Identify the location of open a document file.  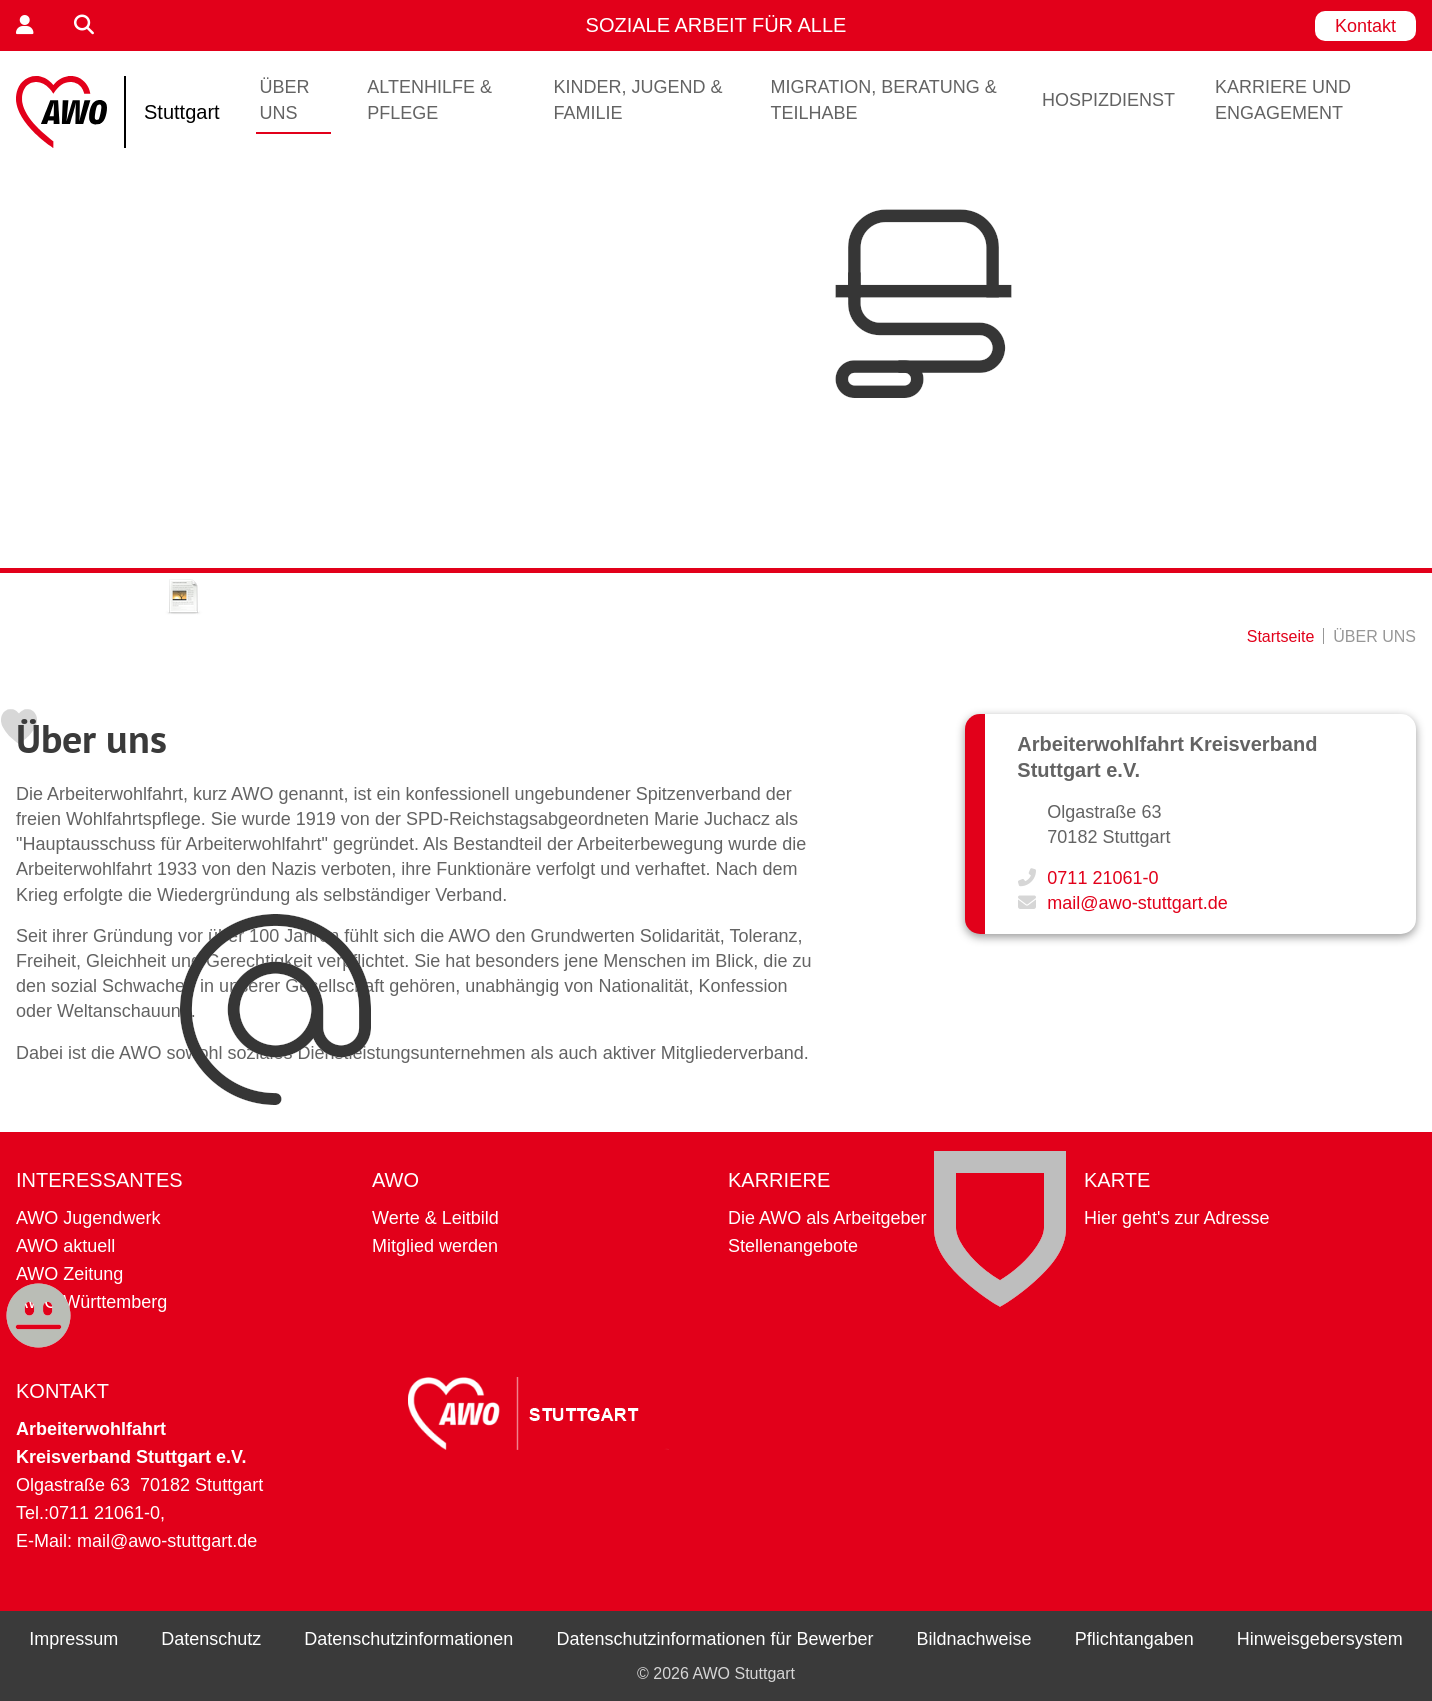
(184, 596).